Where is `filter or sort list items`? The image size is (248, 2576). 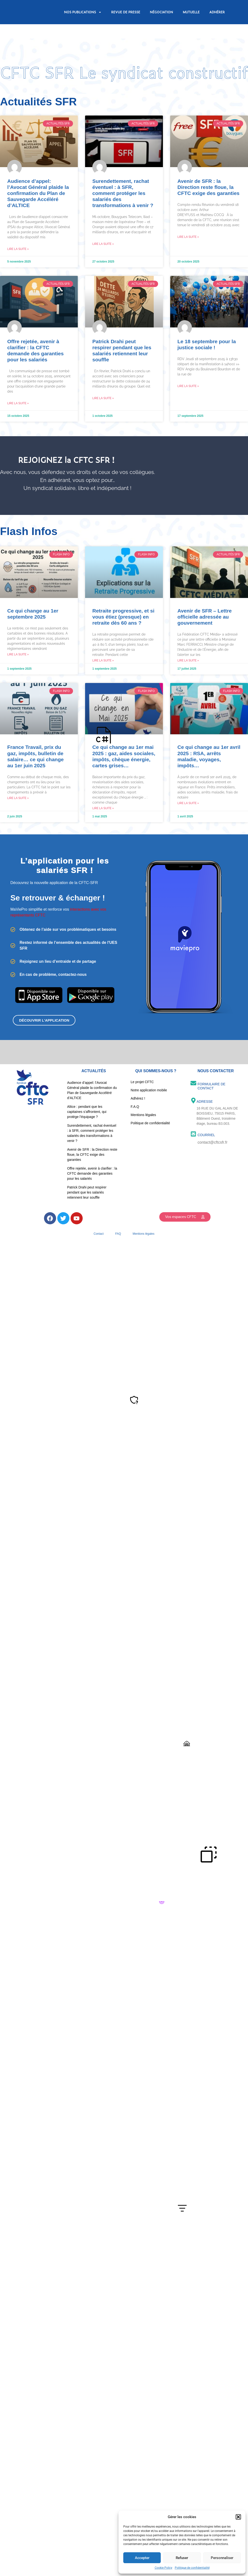 filter or sort list items is located at coordinates (182, 2209).